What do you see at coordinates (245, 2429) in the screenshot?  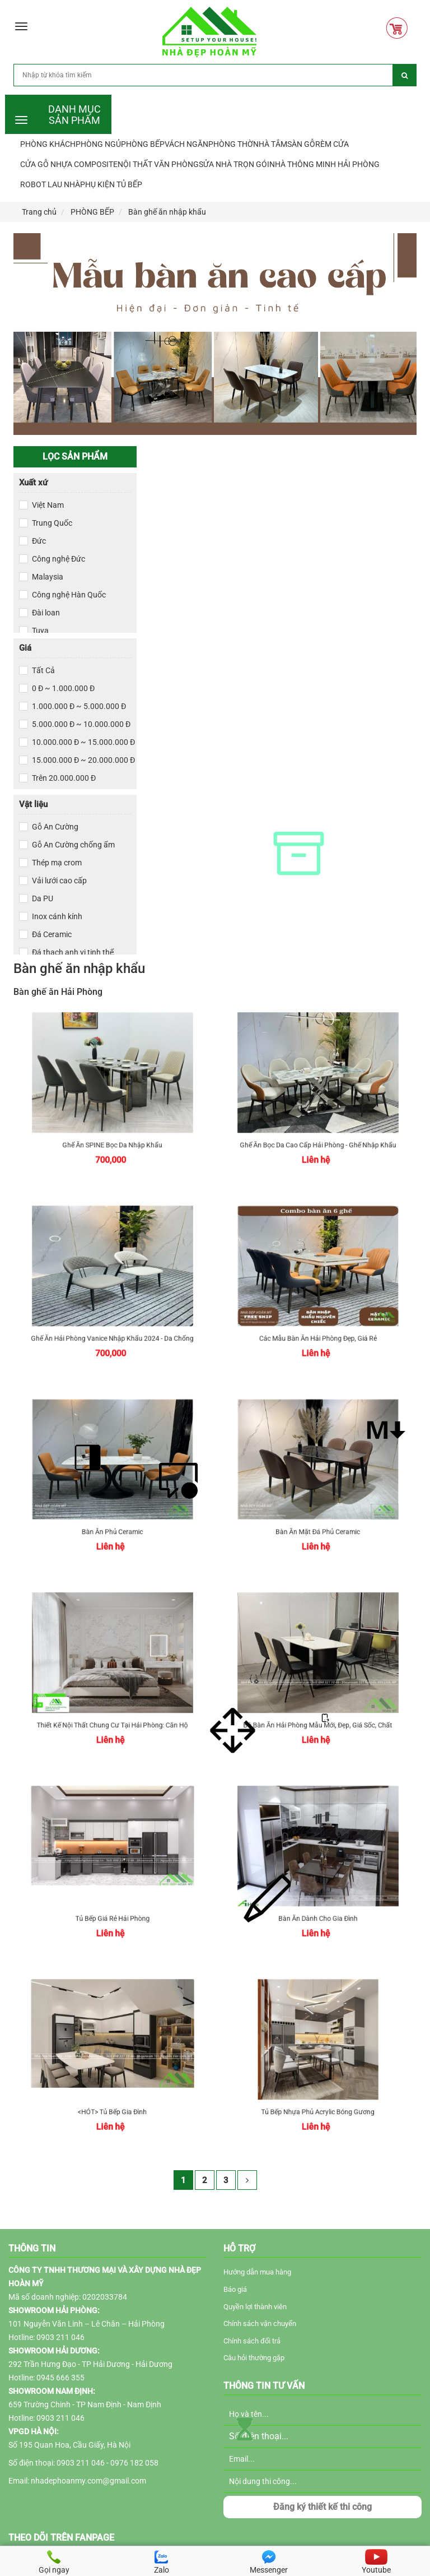 I see `indicates a process in progress or loading state` at bounding box center [245, 2429].